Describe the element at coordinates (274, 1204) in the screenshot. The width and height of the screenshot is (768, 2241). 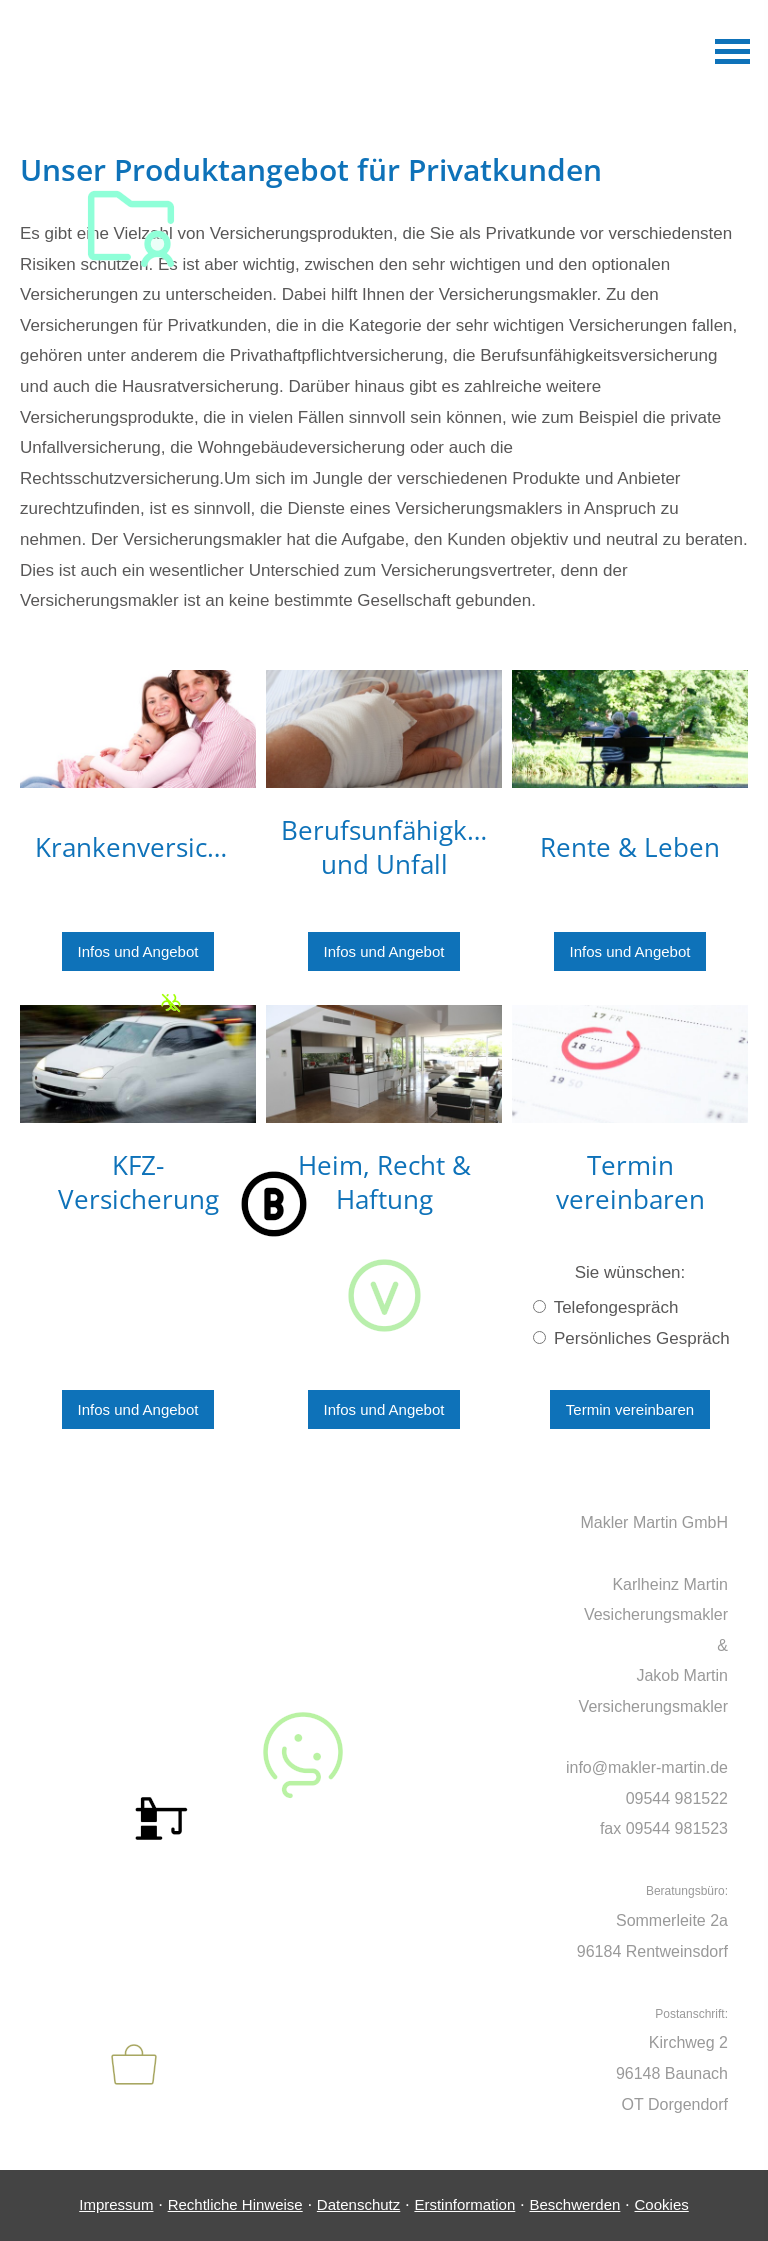
I see `indicates item or option labeled "B"` at that location.